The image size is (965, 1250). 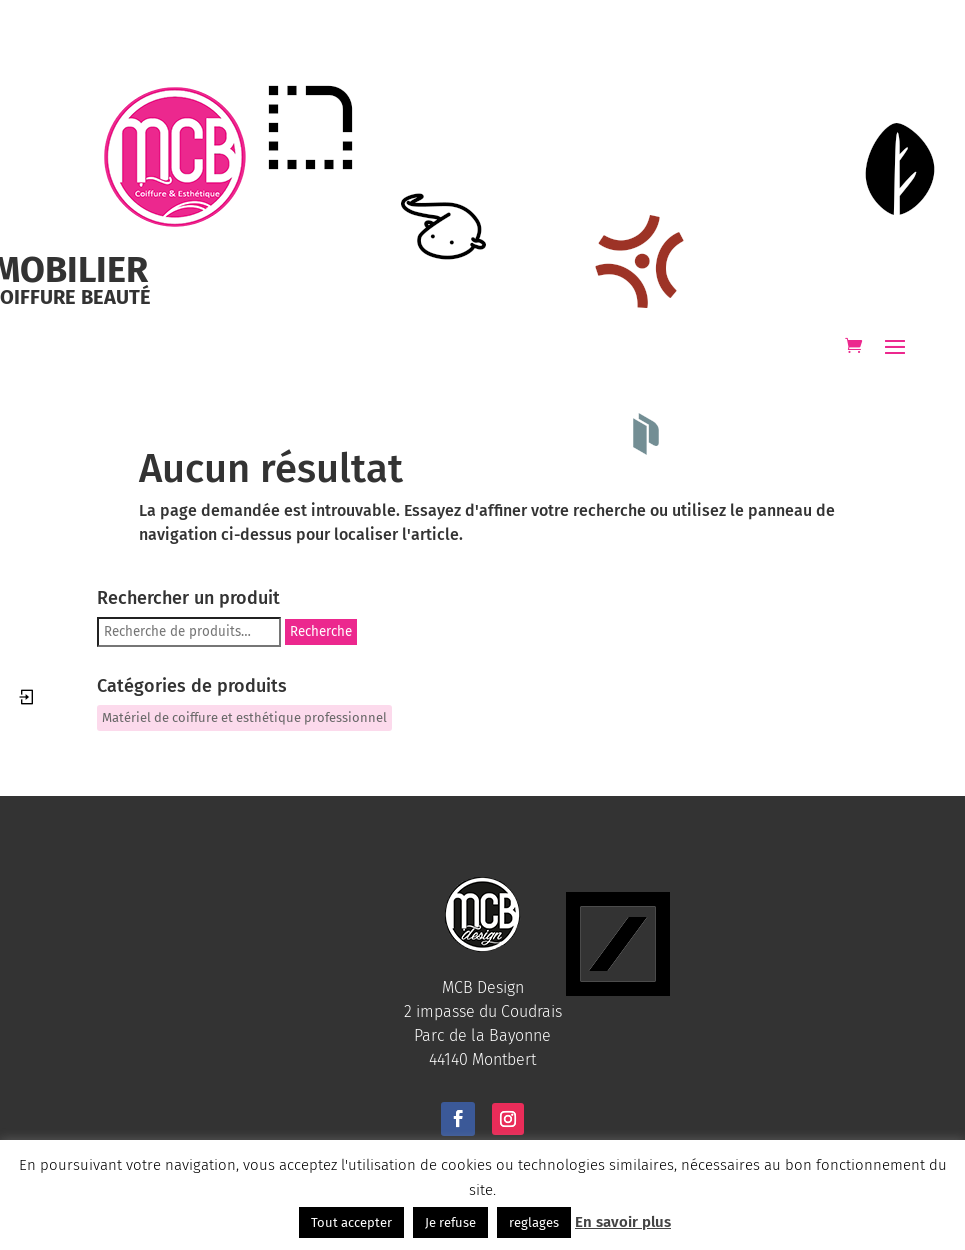 What do you see at coordinates (646, 434) in the screenshot?
I see `HashiCorp Packer application` at bounding box center [646, 434].